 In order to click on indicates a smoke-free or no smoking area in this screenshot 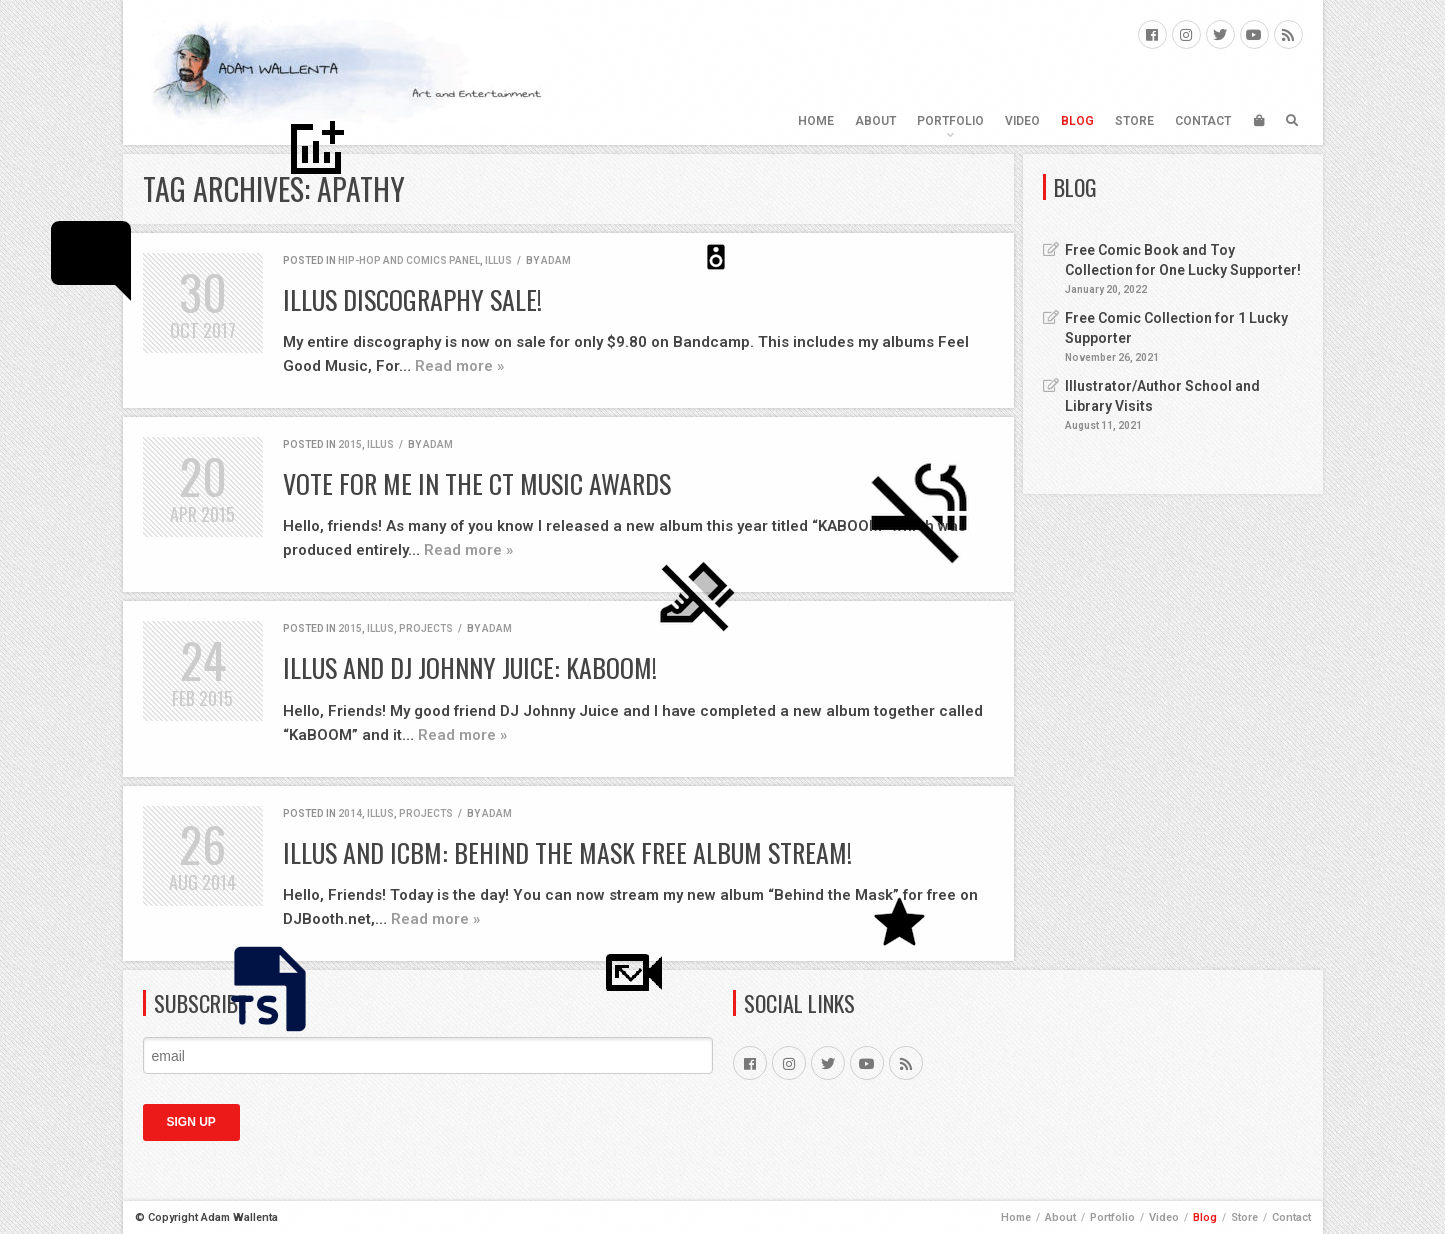, I will do `click(919, 511)`.